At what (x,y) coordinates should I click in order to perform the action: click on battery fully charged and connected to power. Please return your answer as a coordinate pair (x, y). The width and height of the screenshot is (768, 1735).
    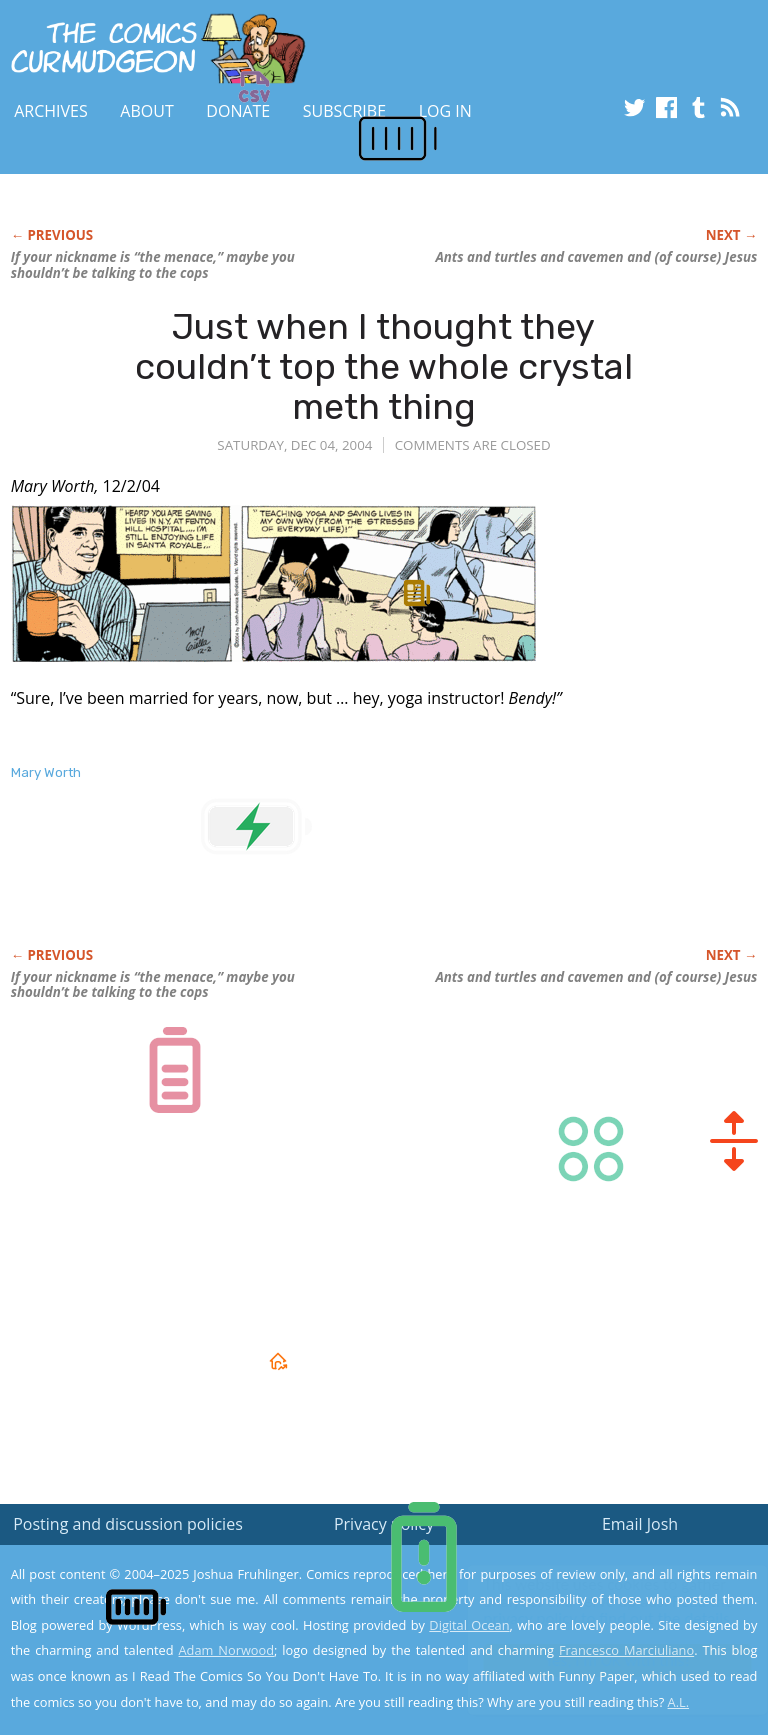
    Looking at the image, I should click on (256, 826).